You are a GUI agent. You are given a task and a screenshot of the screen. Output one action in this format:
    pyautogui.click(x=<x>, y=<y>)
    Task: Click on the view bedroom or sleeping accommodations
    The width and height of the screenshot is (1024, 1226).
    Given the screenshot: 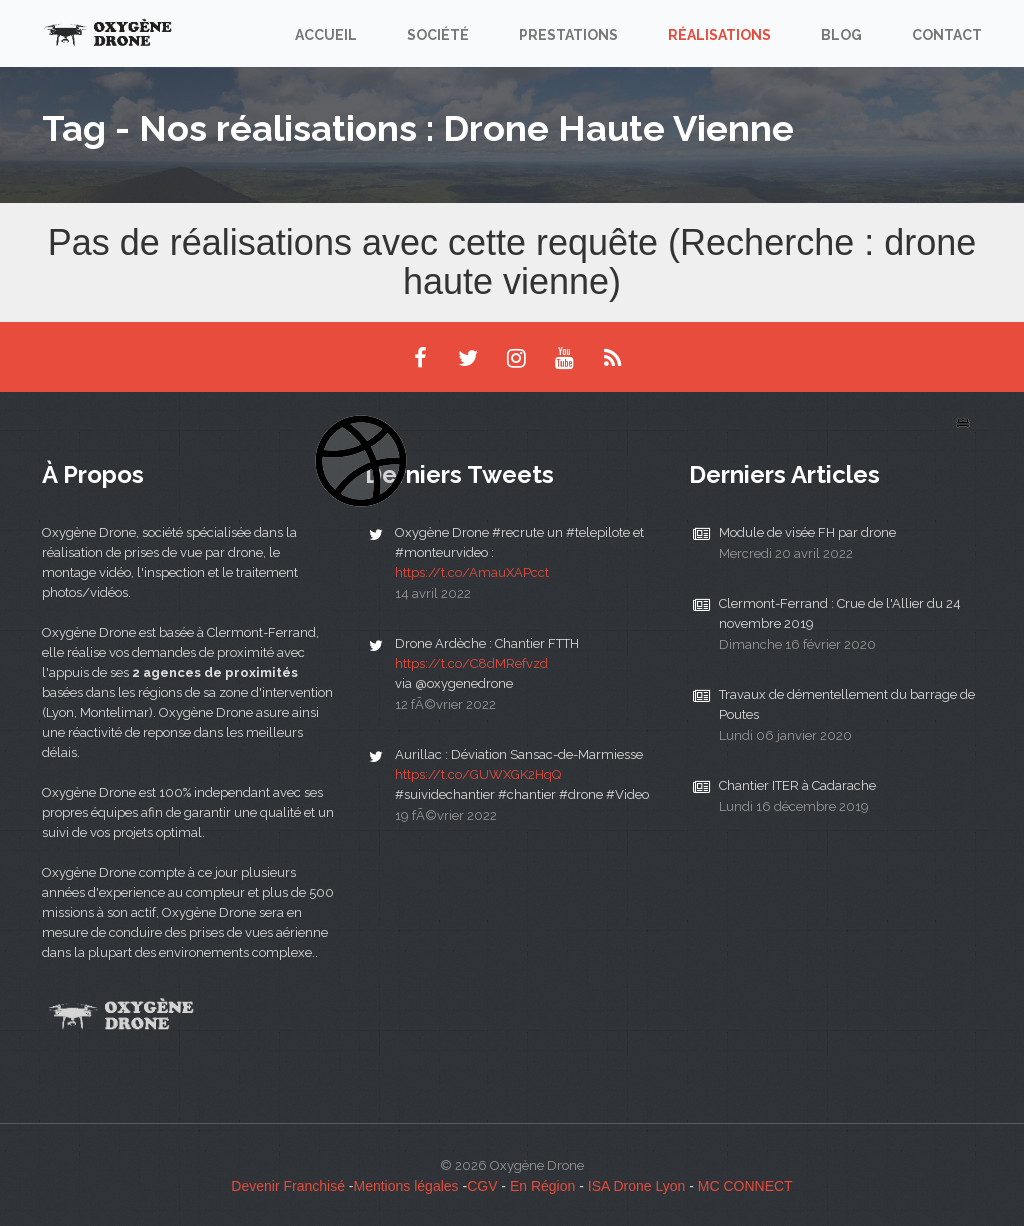 What is the action you would take?
    pyautogui.click(x=963, y=423)
    